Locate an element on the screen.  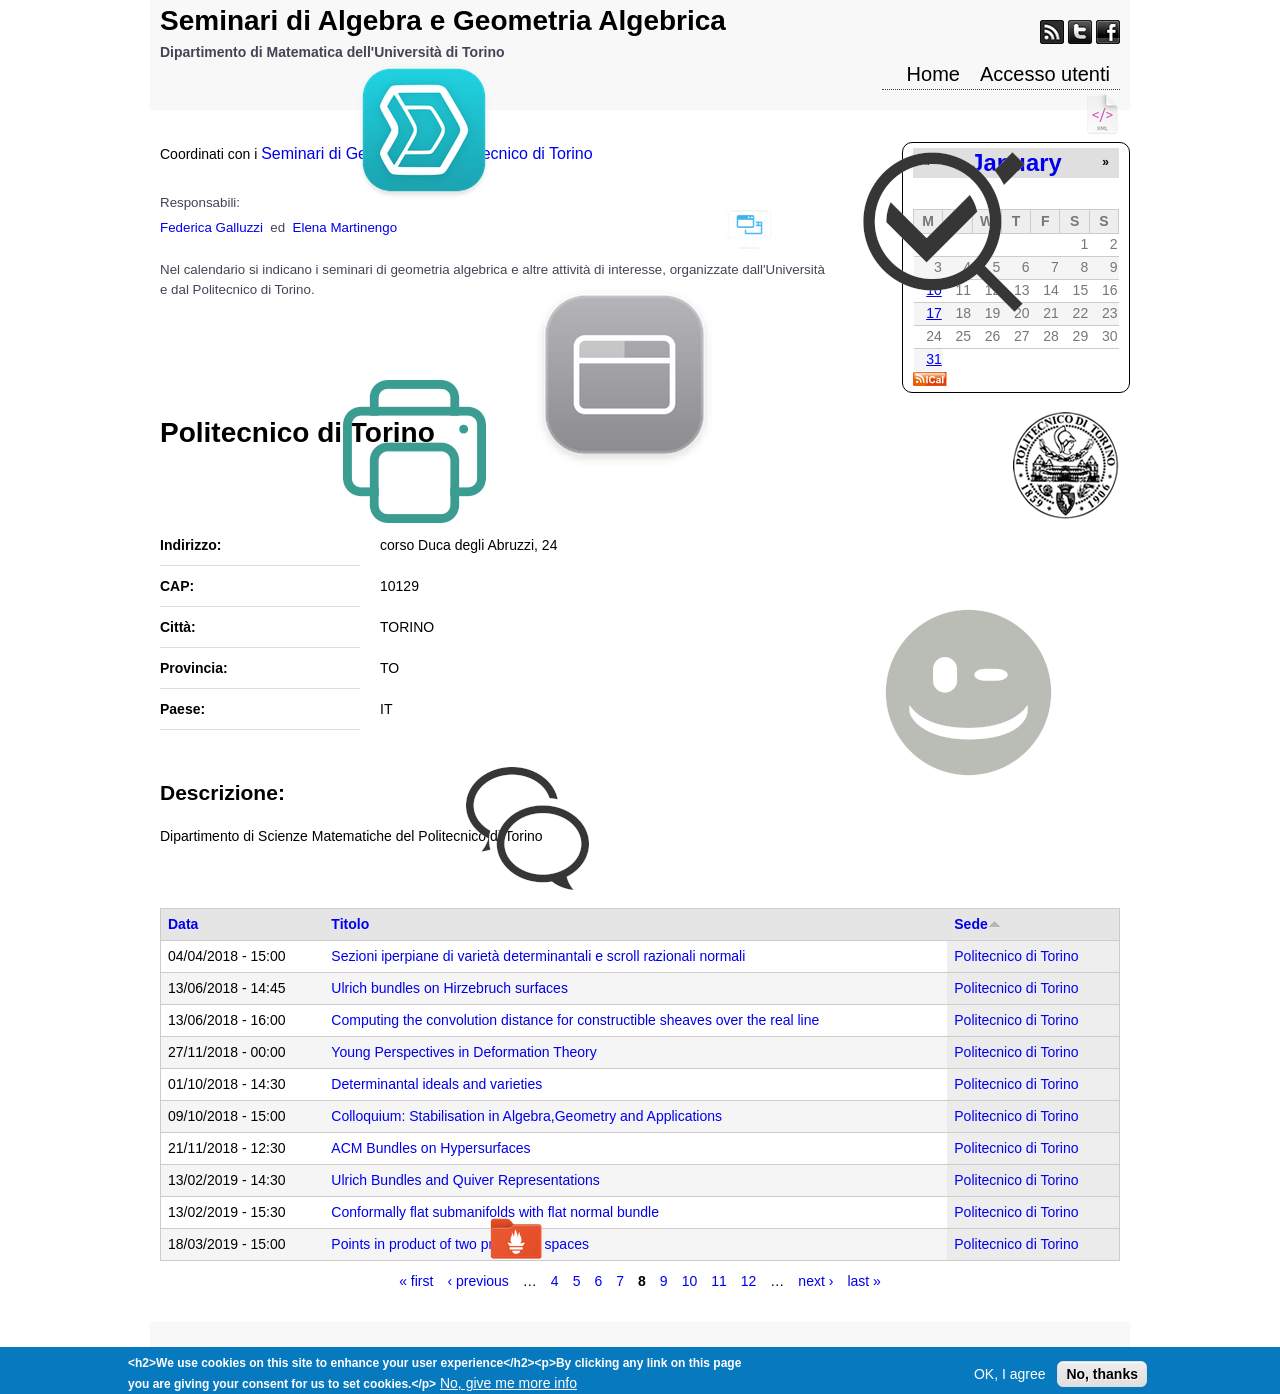
an XML document file is located at coordinates (1102, 114).